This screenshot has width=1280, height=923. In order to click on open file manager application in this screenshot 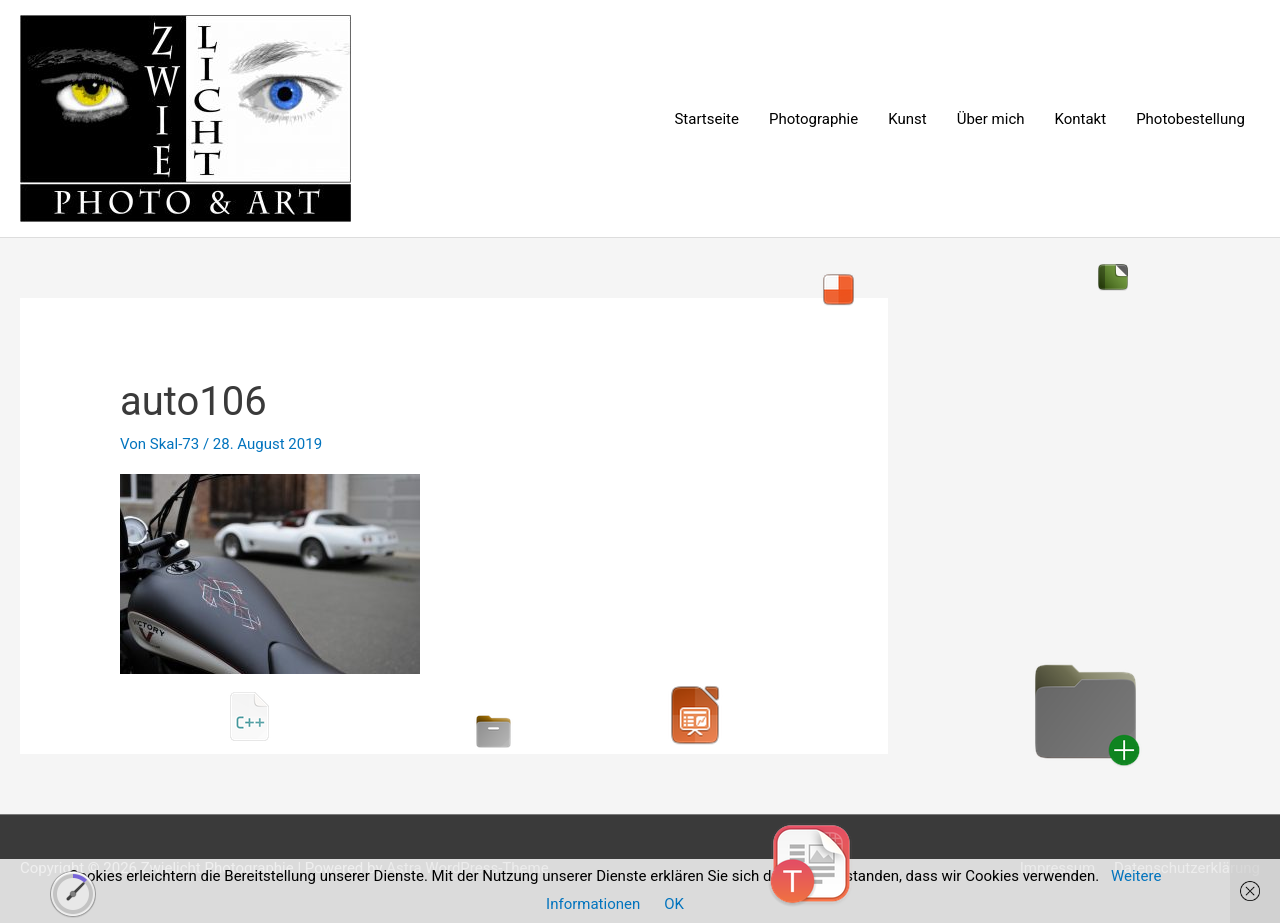, I will do `click(493, 731)`.